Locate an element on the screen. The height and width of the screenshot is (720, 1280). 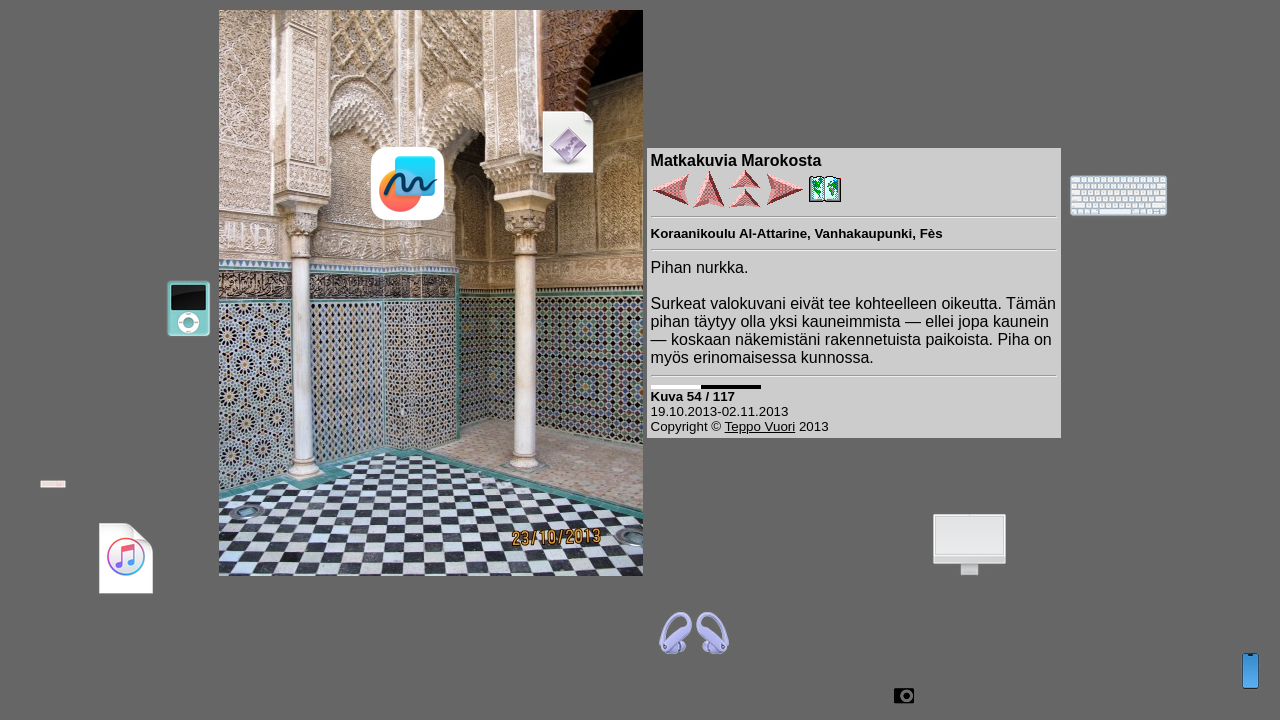
connect a pink bluetooth keyboard is located at coordinates (53, 484).